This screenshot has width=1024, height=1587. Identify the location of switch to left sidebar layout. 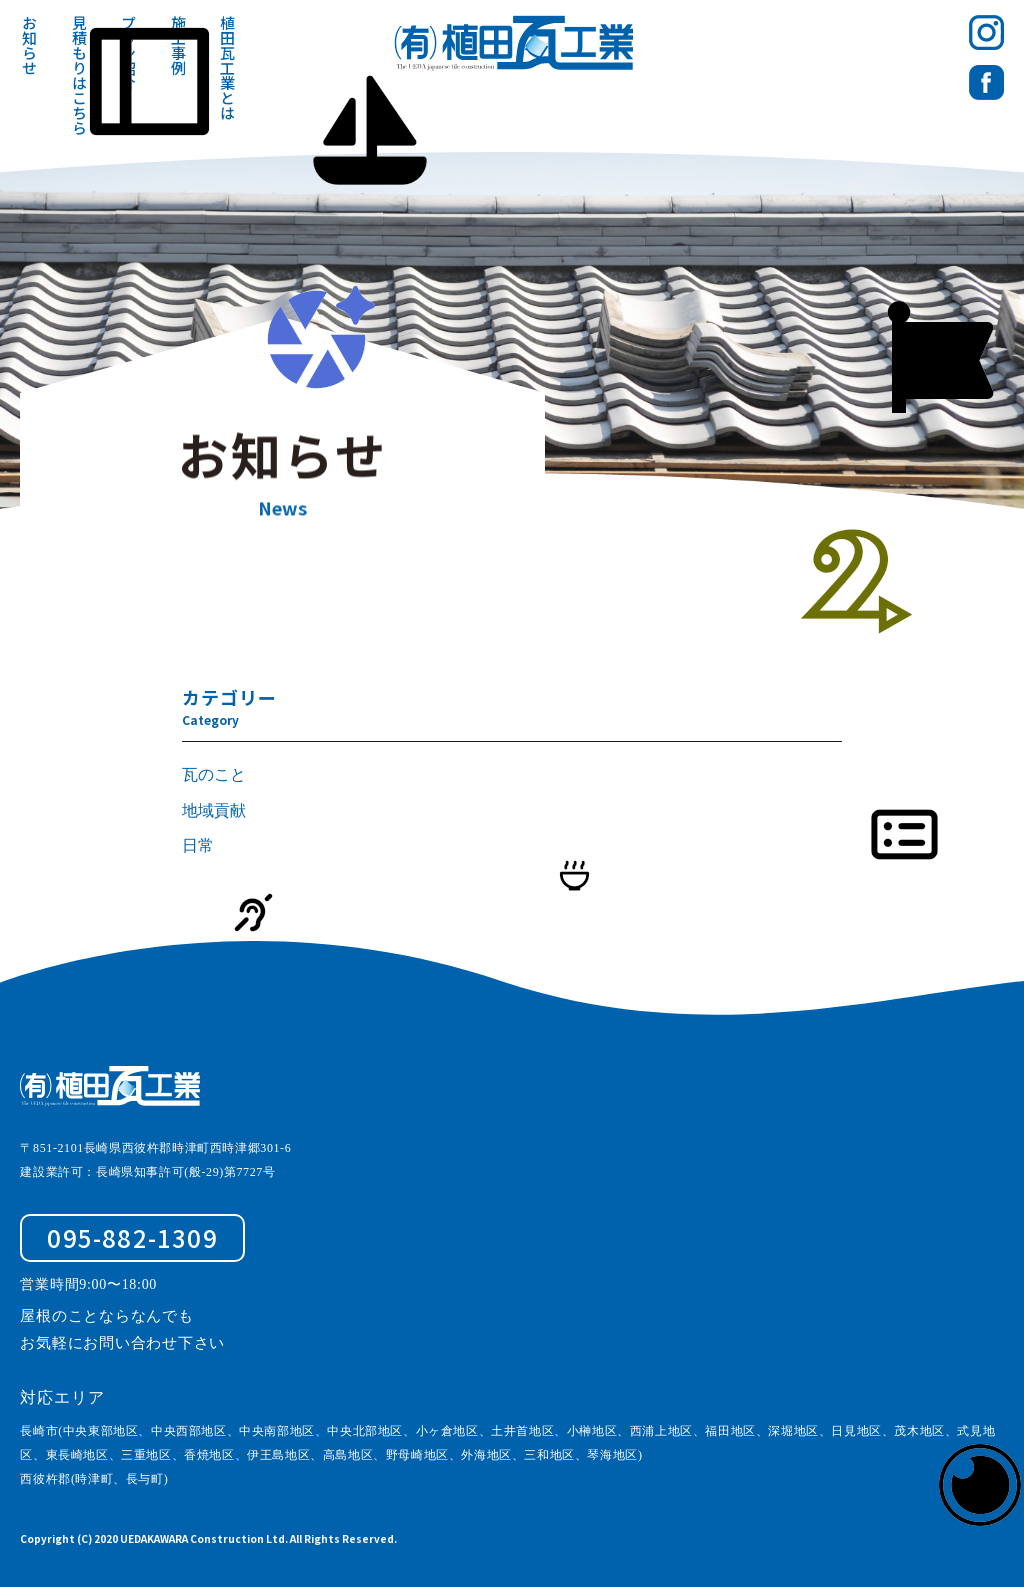
(149, 81).